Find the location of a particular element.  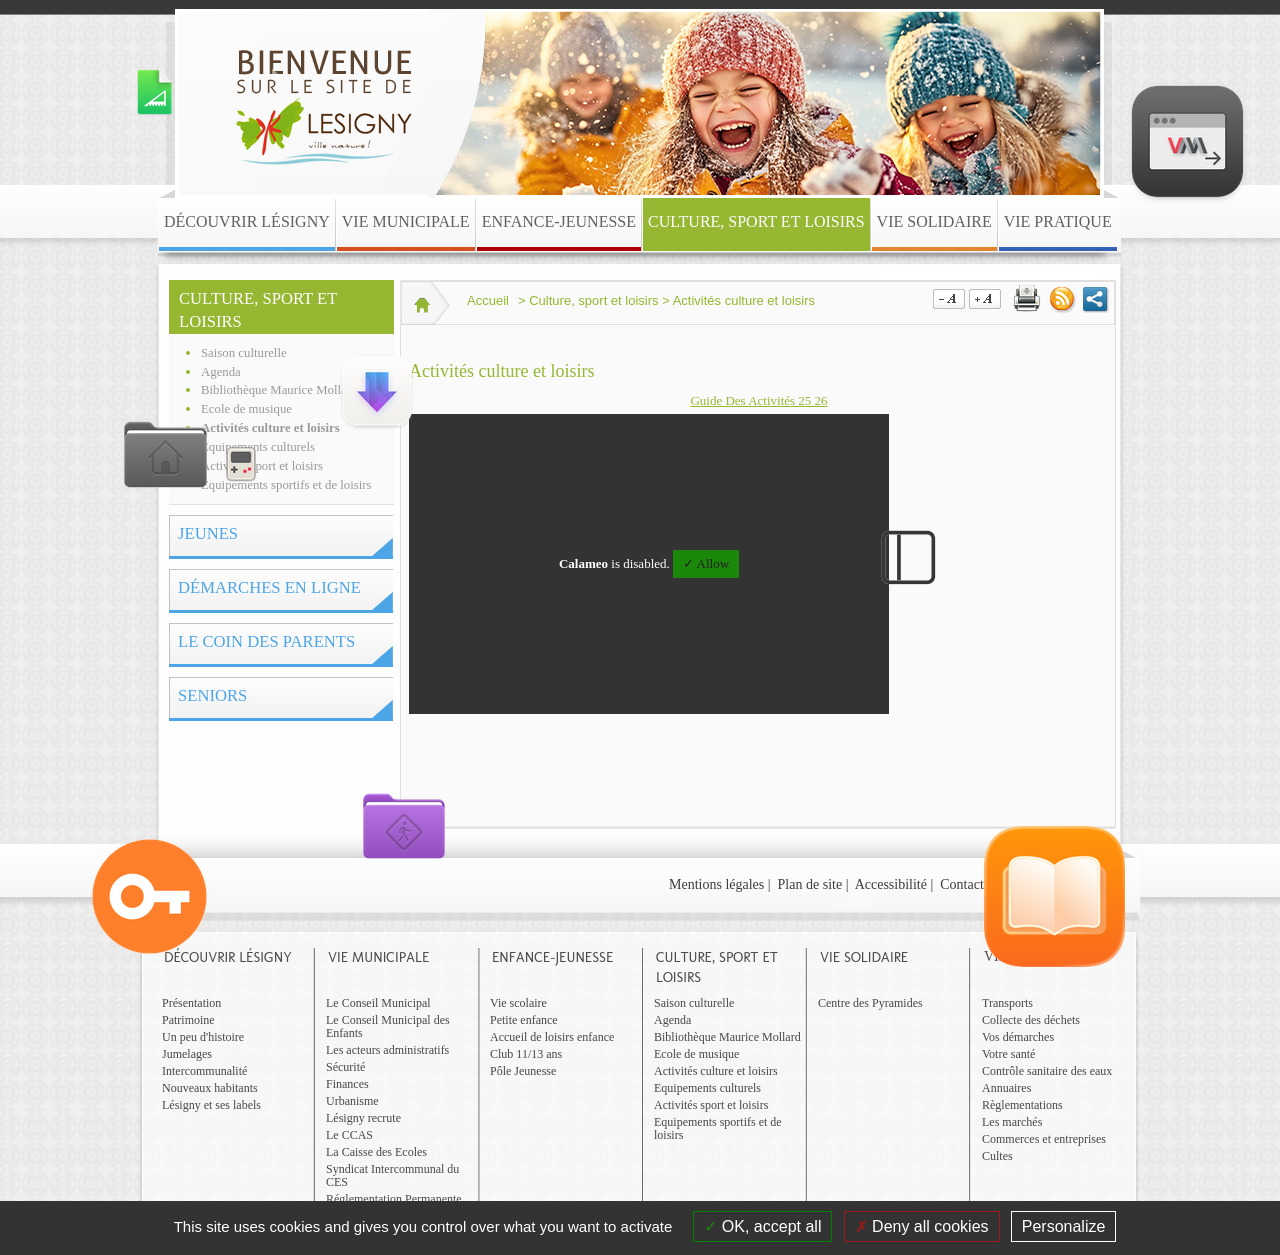

open the games app is located at coordinates (241, 464).